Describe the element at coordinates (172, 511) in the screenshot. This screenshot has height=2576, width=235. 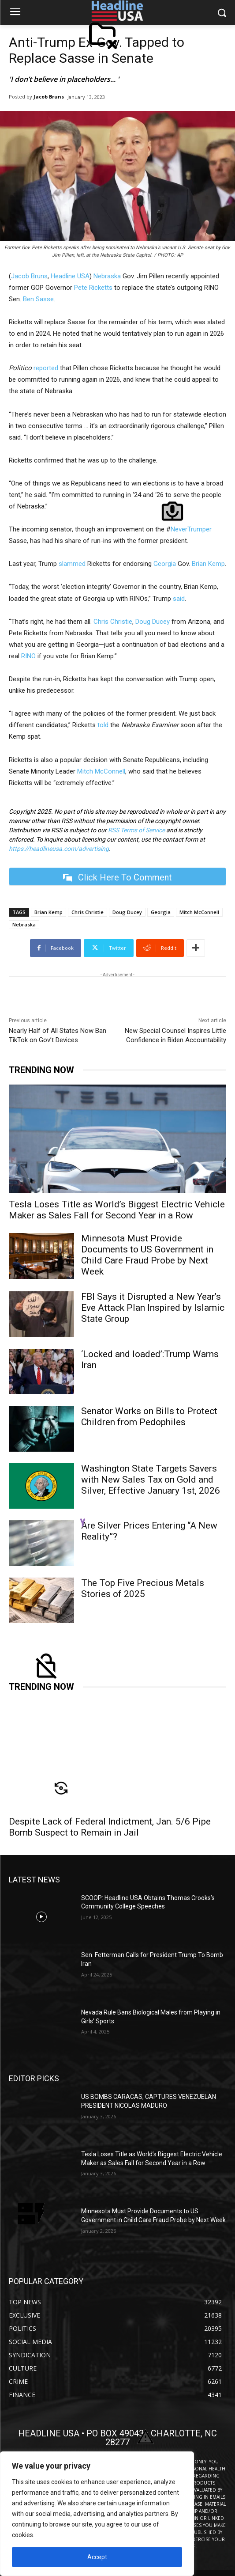
I see `grant camera and microphone permissions` at that location.